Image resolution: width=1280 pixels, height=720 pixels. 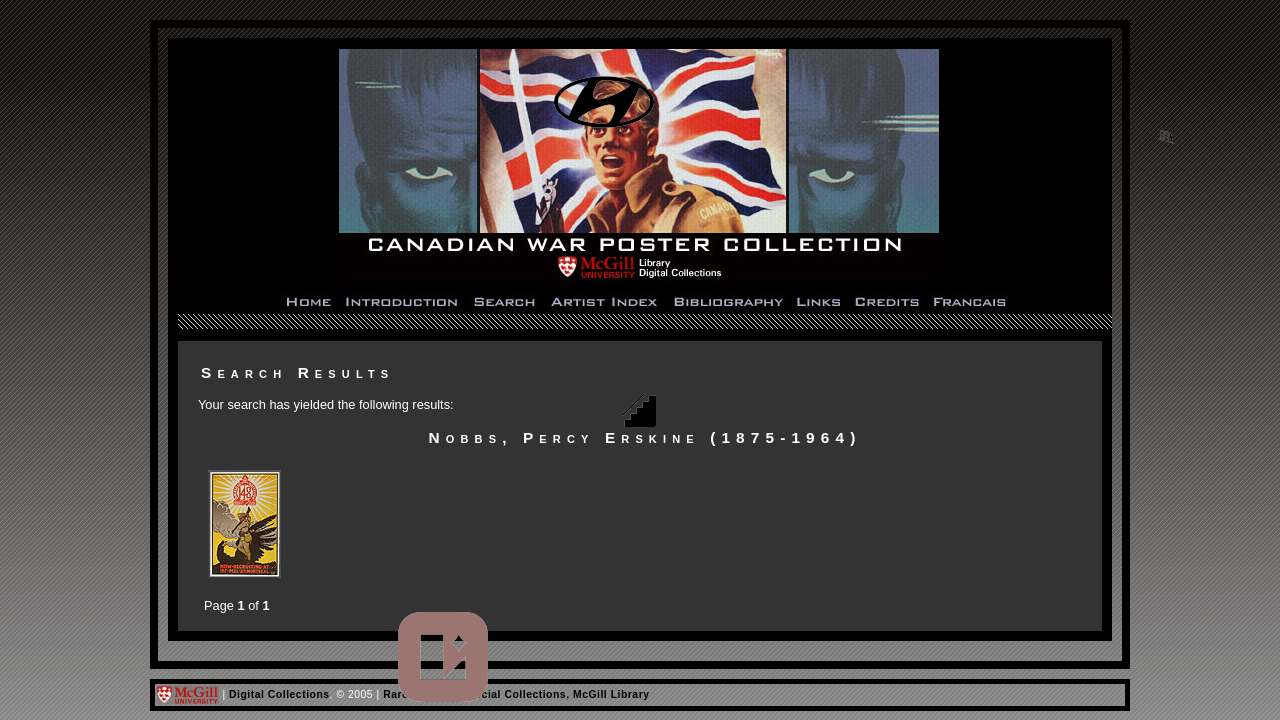 I want to click on Hyundai brand logo, so click(x=604, y=102).